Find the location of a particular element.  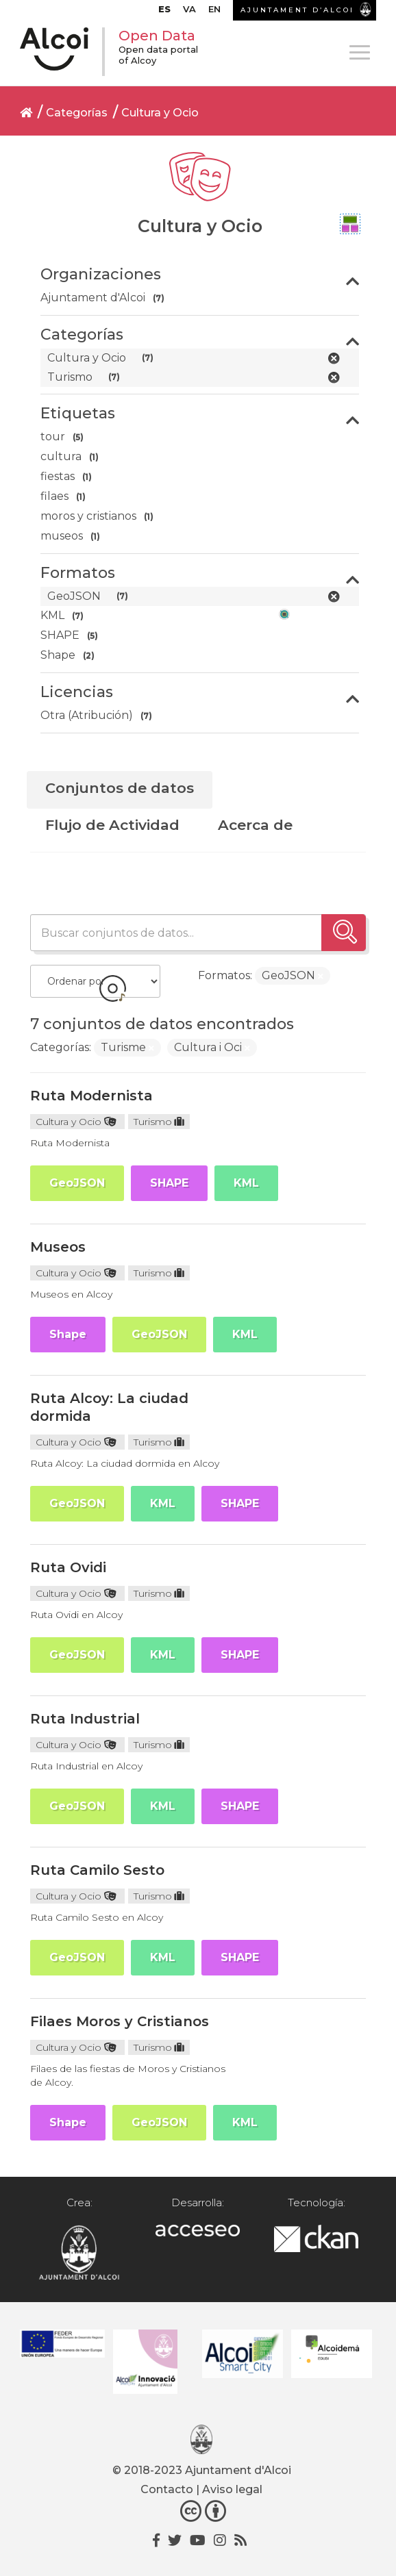

open gnome shell extensions manager is located at coordinates (312, 2341).